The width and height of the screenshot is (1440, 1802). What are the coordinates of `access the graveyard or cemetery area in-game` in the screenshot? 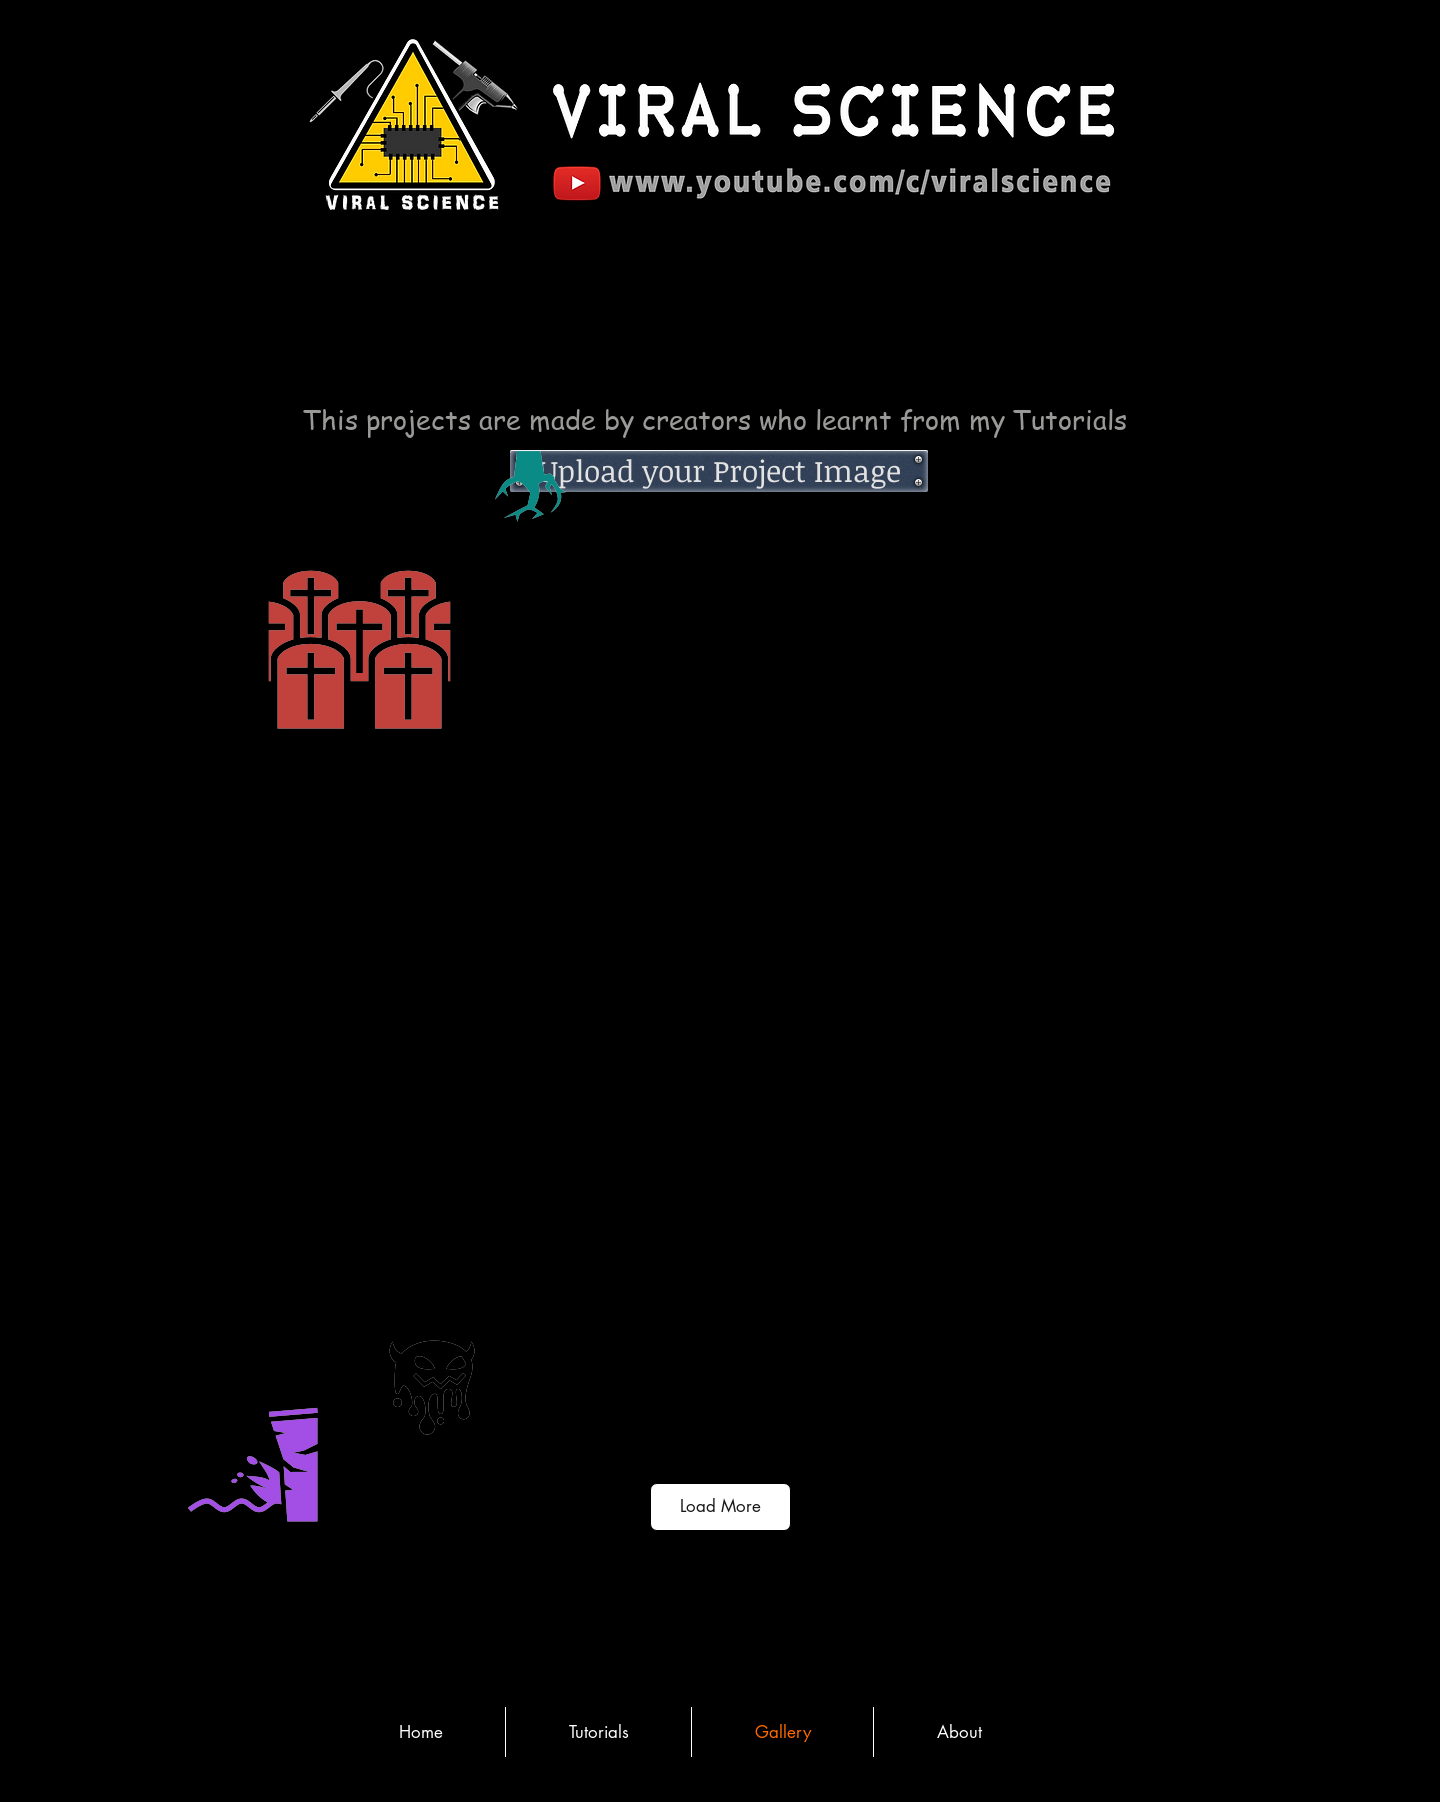 It's located at (359, 640).